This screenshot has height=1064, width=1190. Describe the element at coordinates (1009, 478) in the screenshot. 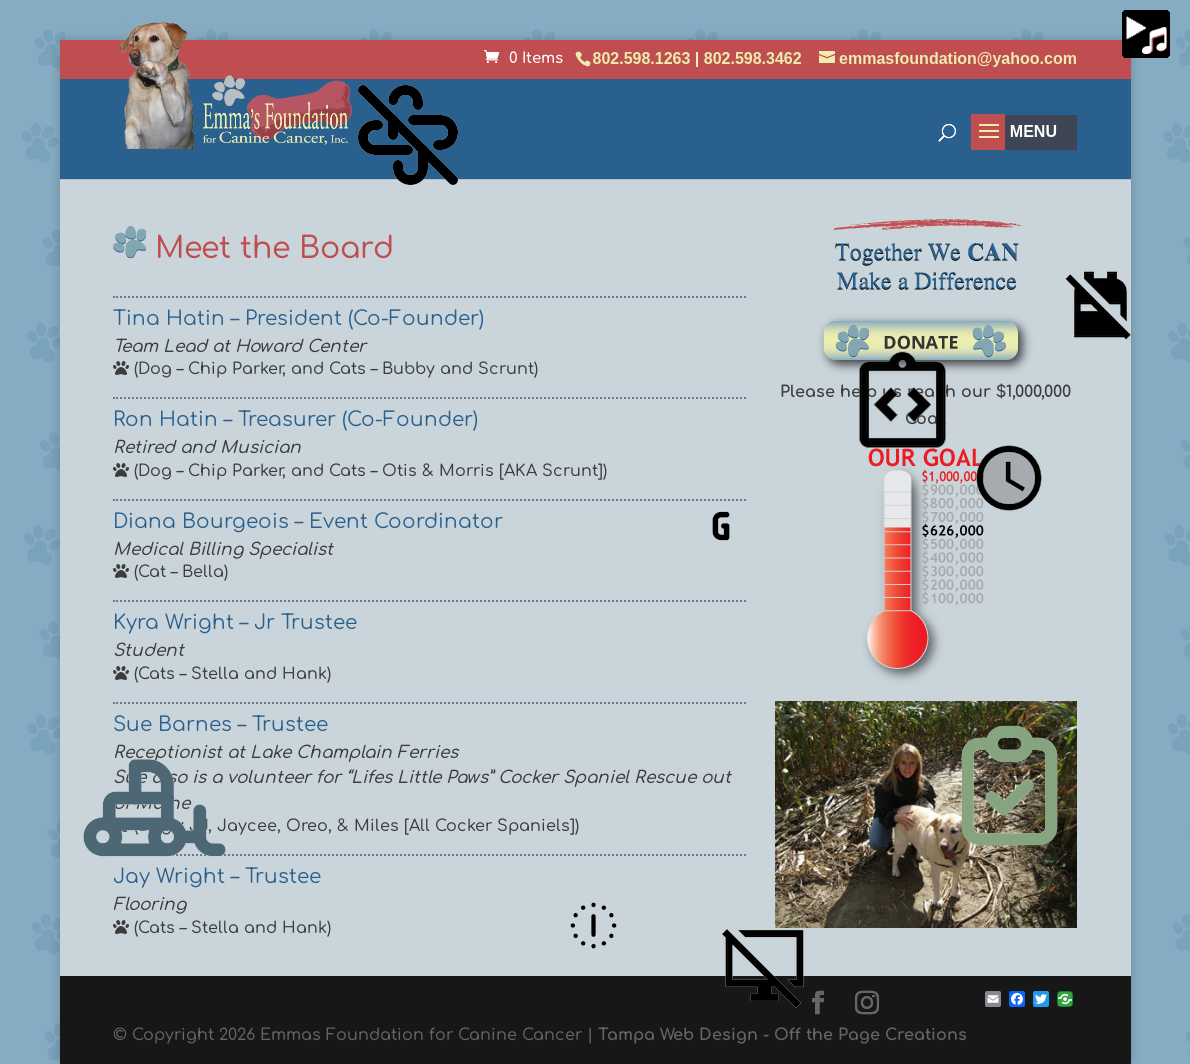

I see `view schedule or upcoming events` at that location.